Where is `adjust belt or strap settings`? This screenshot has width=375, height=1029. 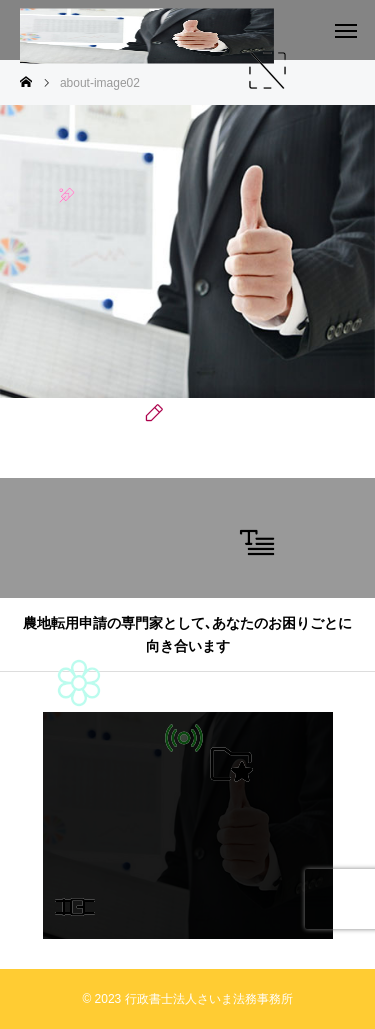 adjust belt or strap settings is located at coordinates (75, 907).